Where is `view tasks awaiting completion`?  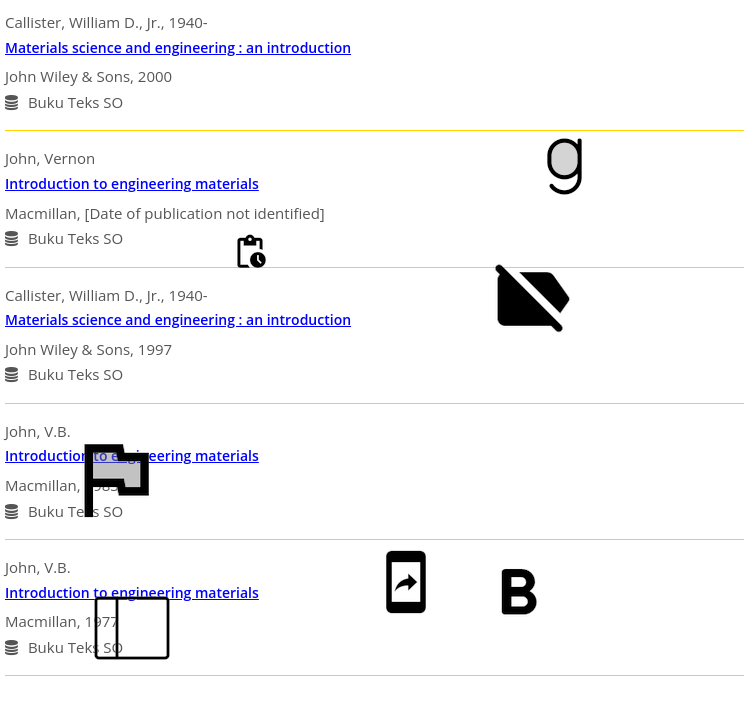
view tasks awaiting completion is located at coordinates (250, 252).